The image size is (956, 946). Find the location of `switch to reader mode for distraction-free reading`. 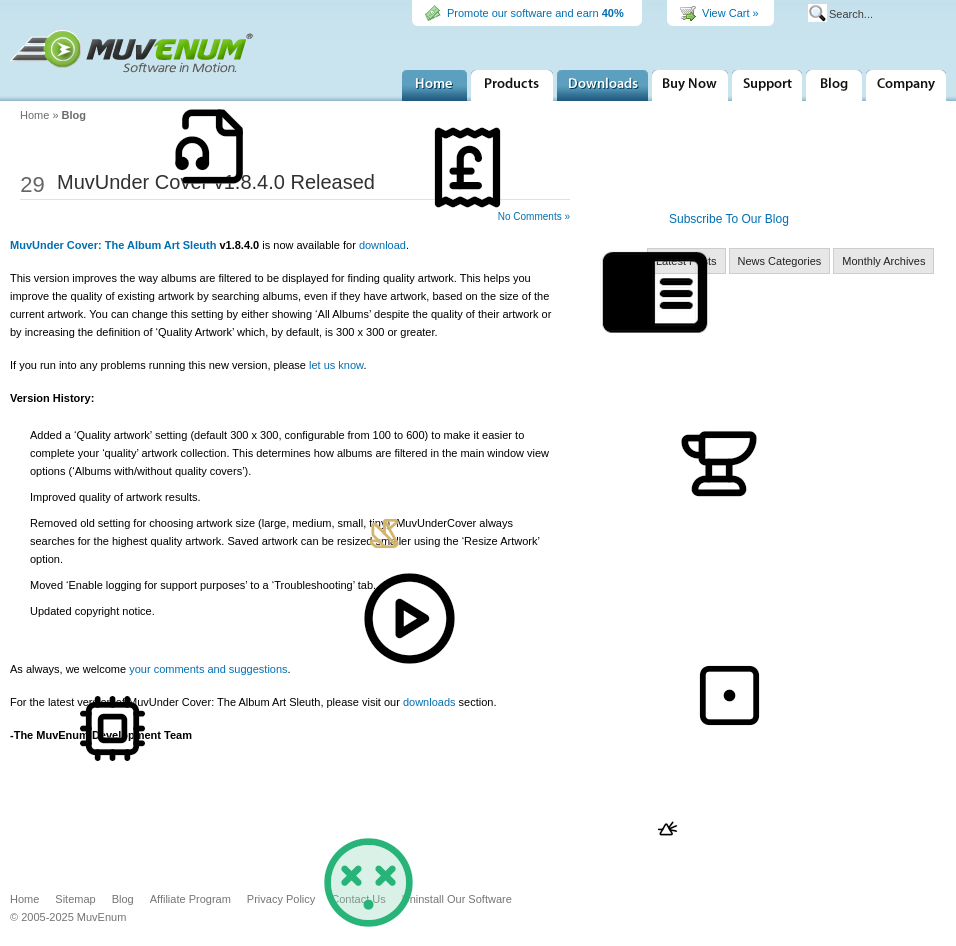

switch to reader mode for distraction-free reading is located at coordinates (655, 290).